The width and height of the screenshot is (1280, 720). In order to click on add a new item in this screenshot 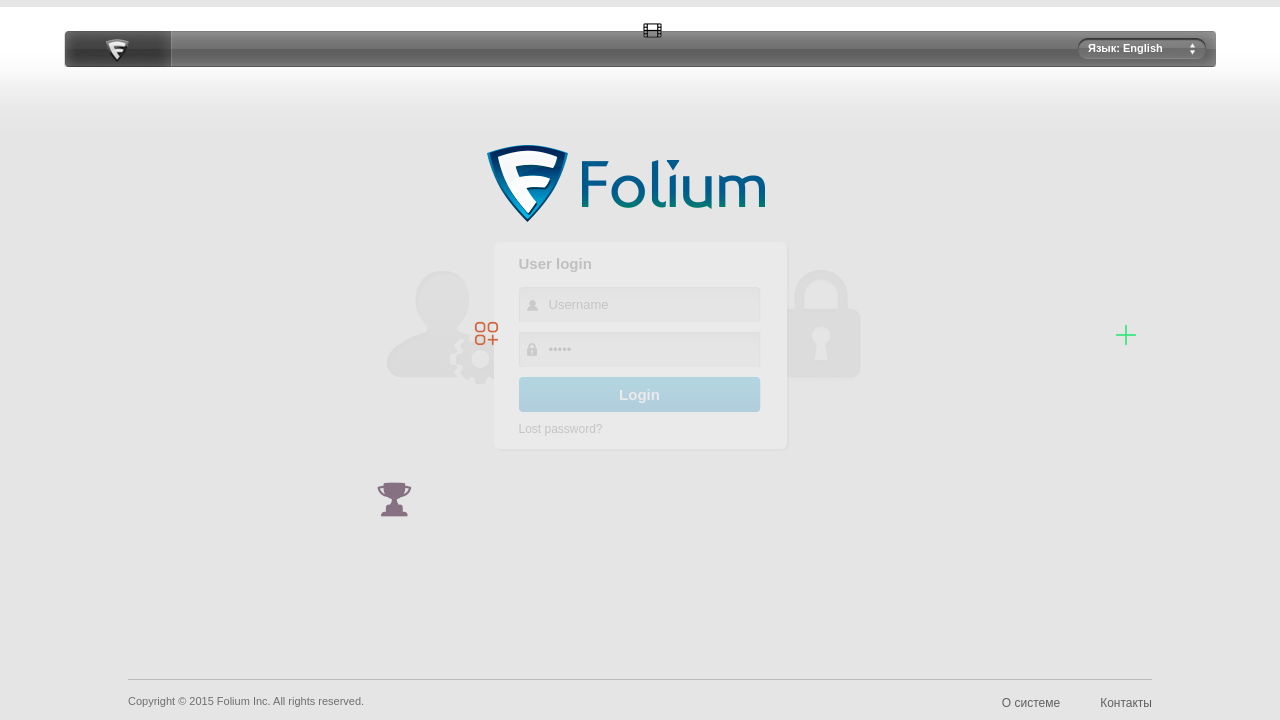, I will do `click(1126, 335)`.